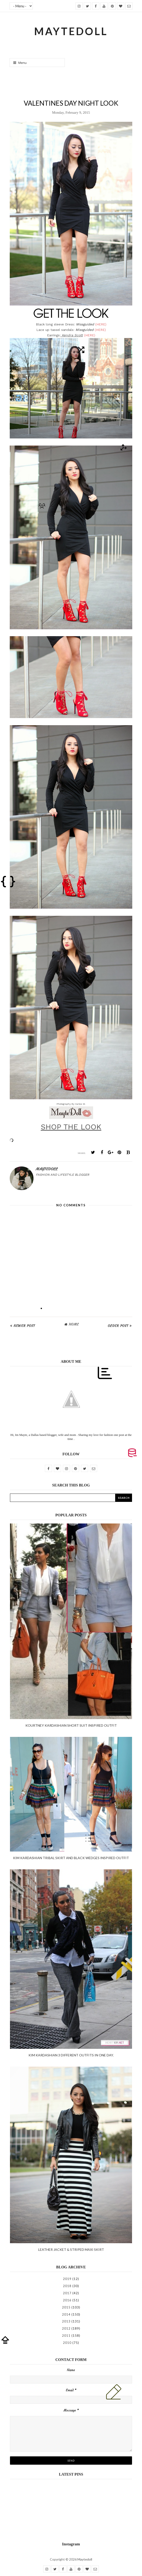  What do you see at coordinates (41, 1308) in the screenshot?
I see `indicates an unread notification or new item` at bounding box center [41, 1308].